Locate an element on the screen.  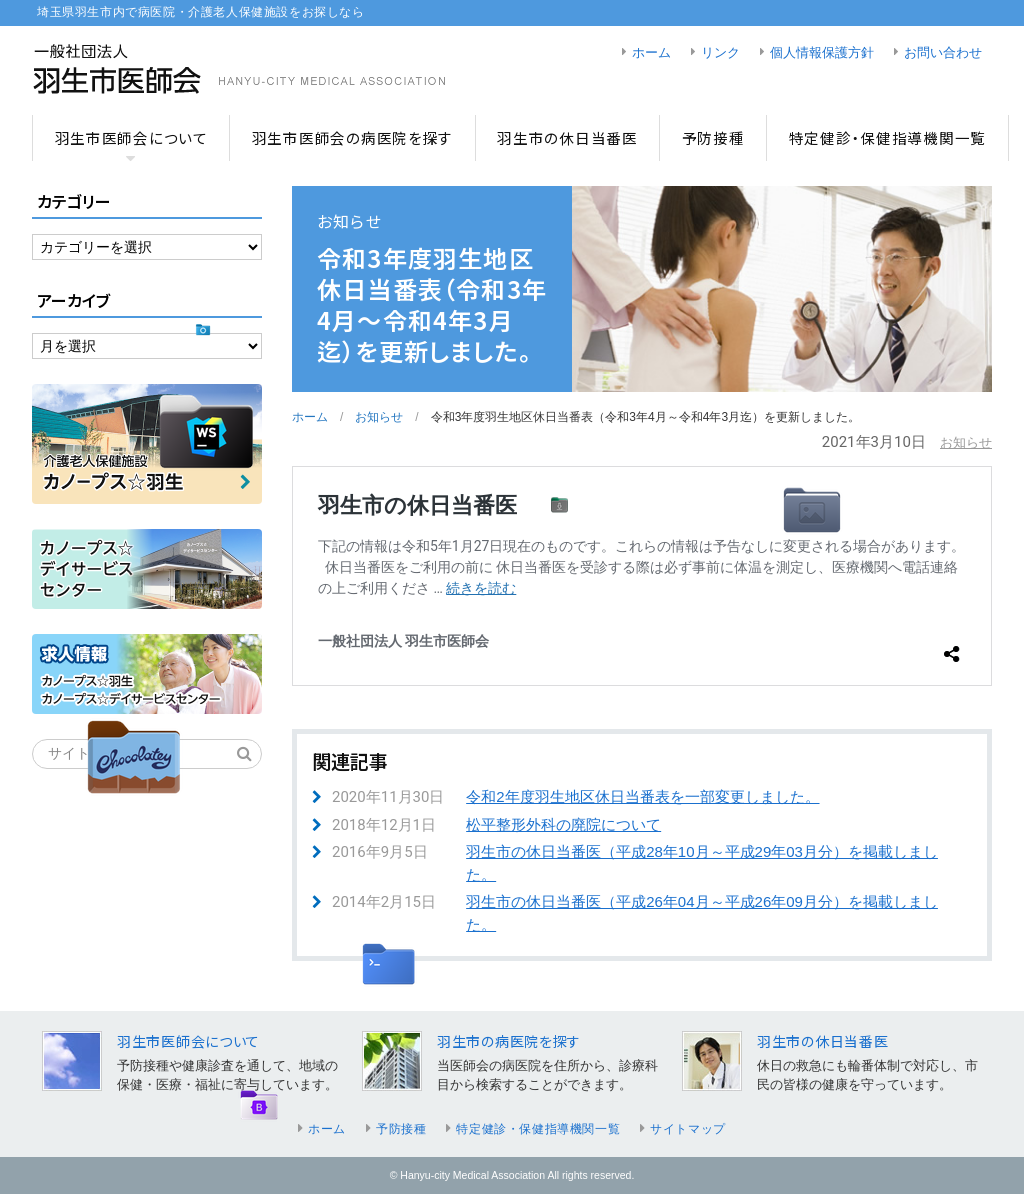
open your images folder is located at coordinates (812, 510).